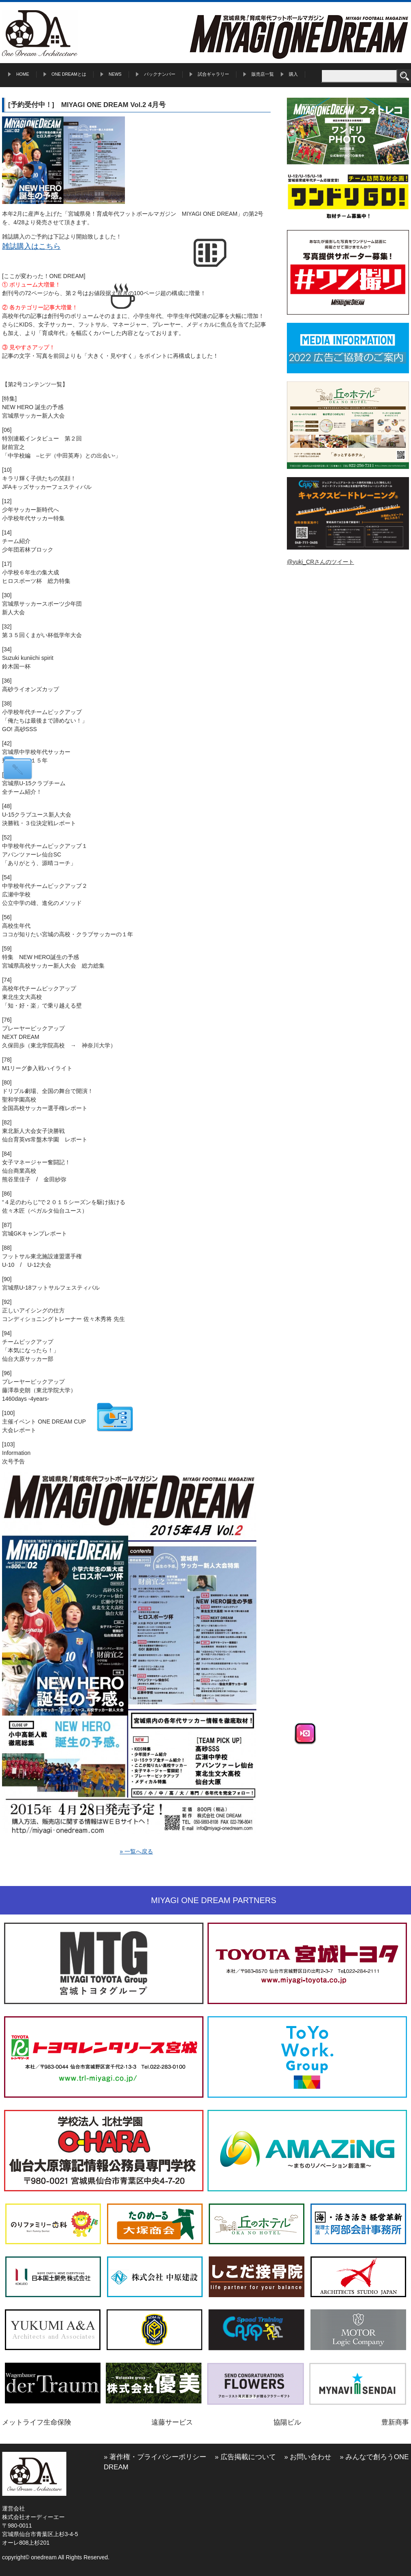 Image resolution: width=411 pixels, height=2576 pixels. What do you see at coordinates (17, 767) in the screenshot?
I see `folder containing color picker or eyedropper tool assets` at bounding box center [17, 767].